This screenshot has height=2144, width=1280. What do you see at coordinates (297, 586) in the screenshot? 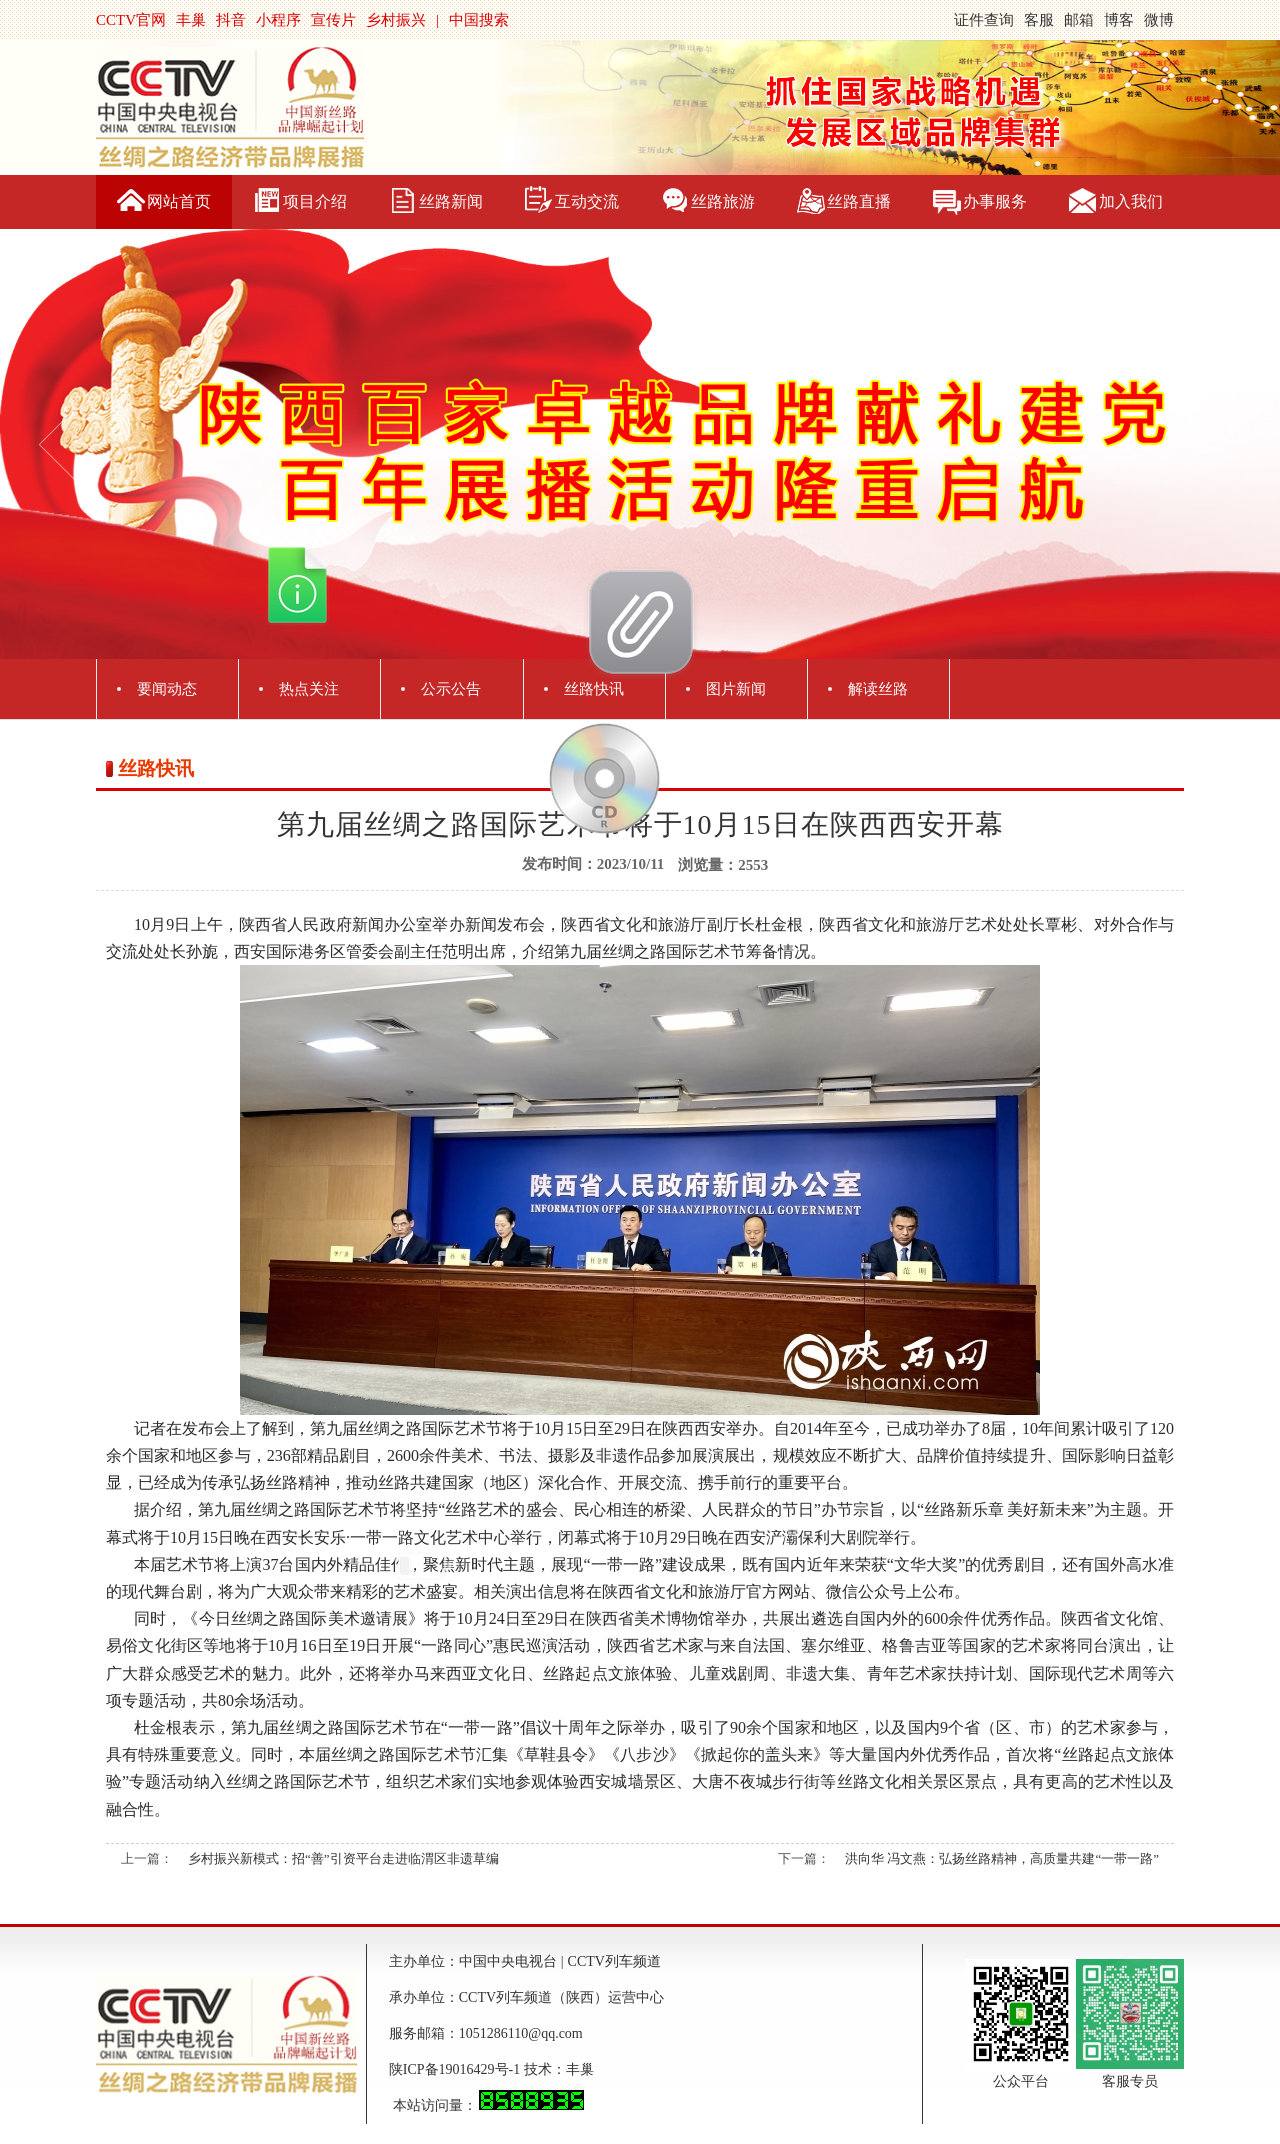
I see `a compiled html help file (.chm)` at bounding box center [297, 586].